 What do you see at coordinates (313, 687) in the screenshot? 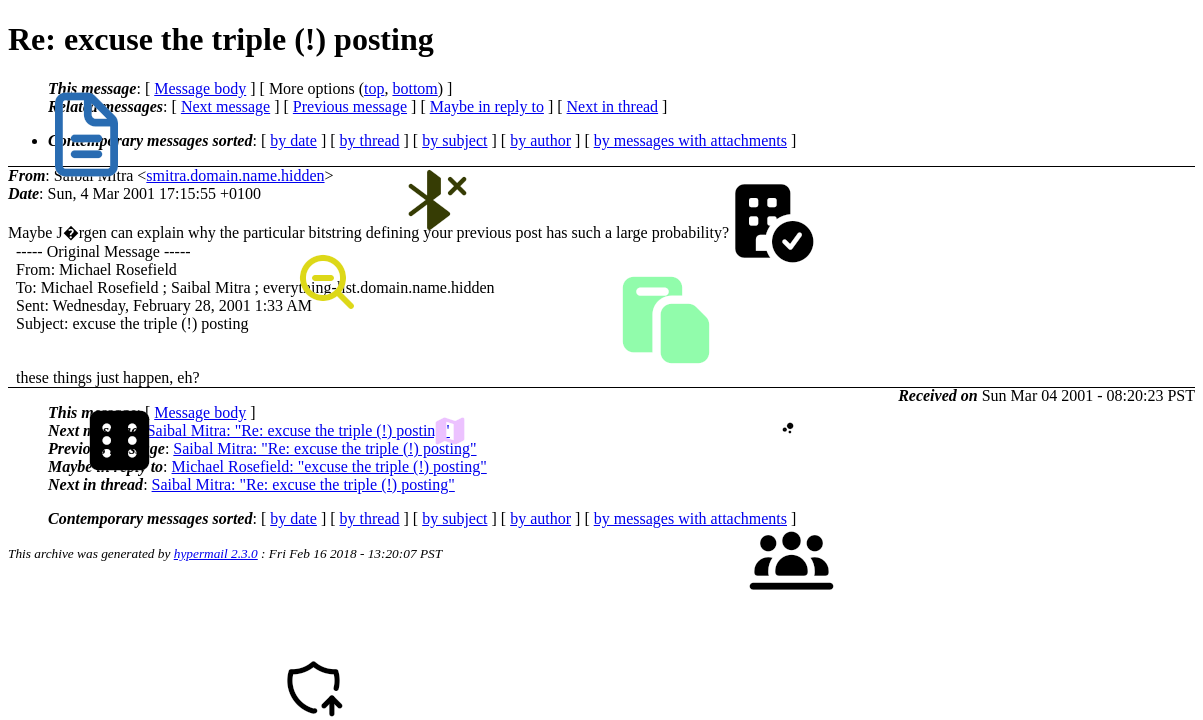
I see `upgrade or enhance security protection` at bounding box center [313, 687].